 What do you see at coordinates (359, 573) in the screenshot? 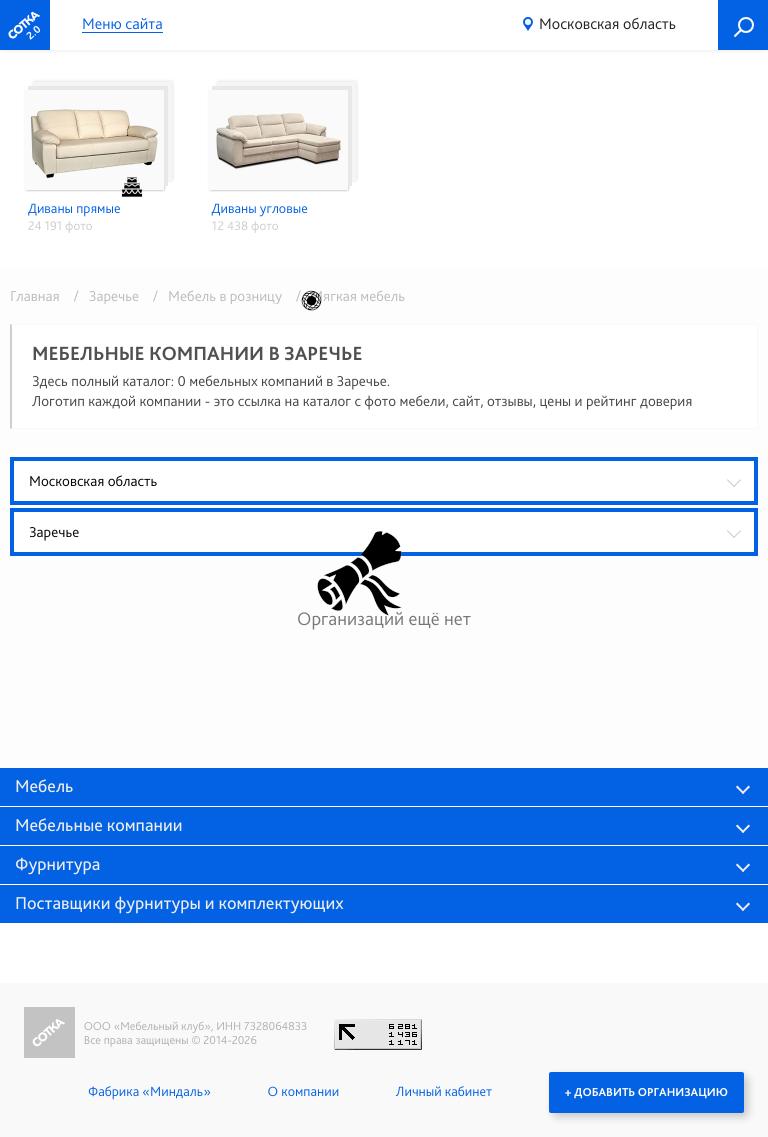
I see `view quest log or mission objectives` at bounding box center [359, 573].